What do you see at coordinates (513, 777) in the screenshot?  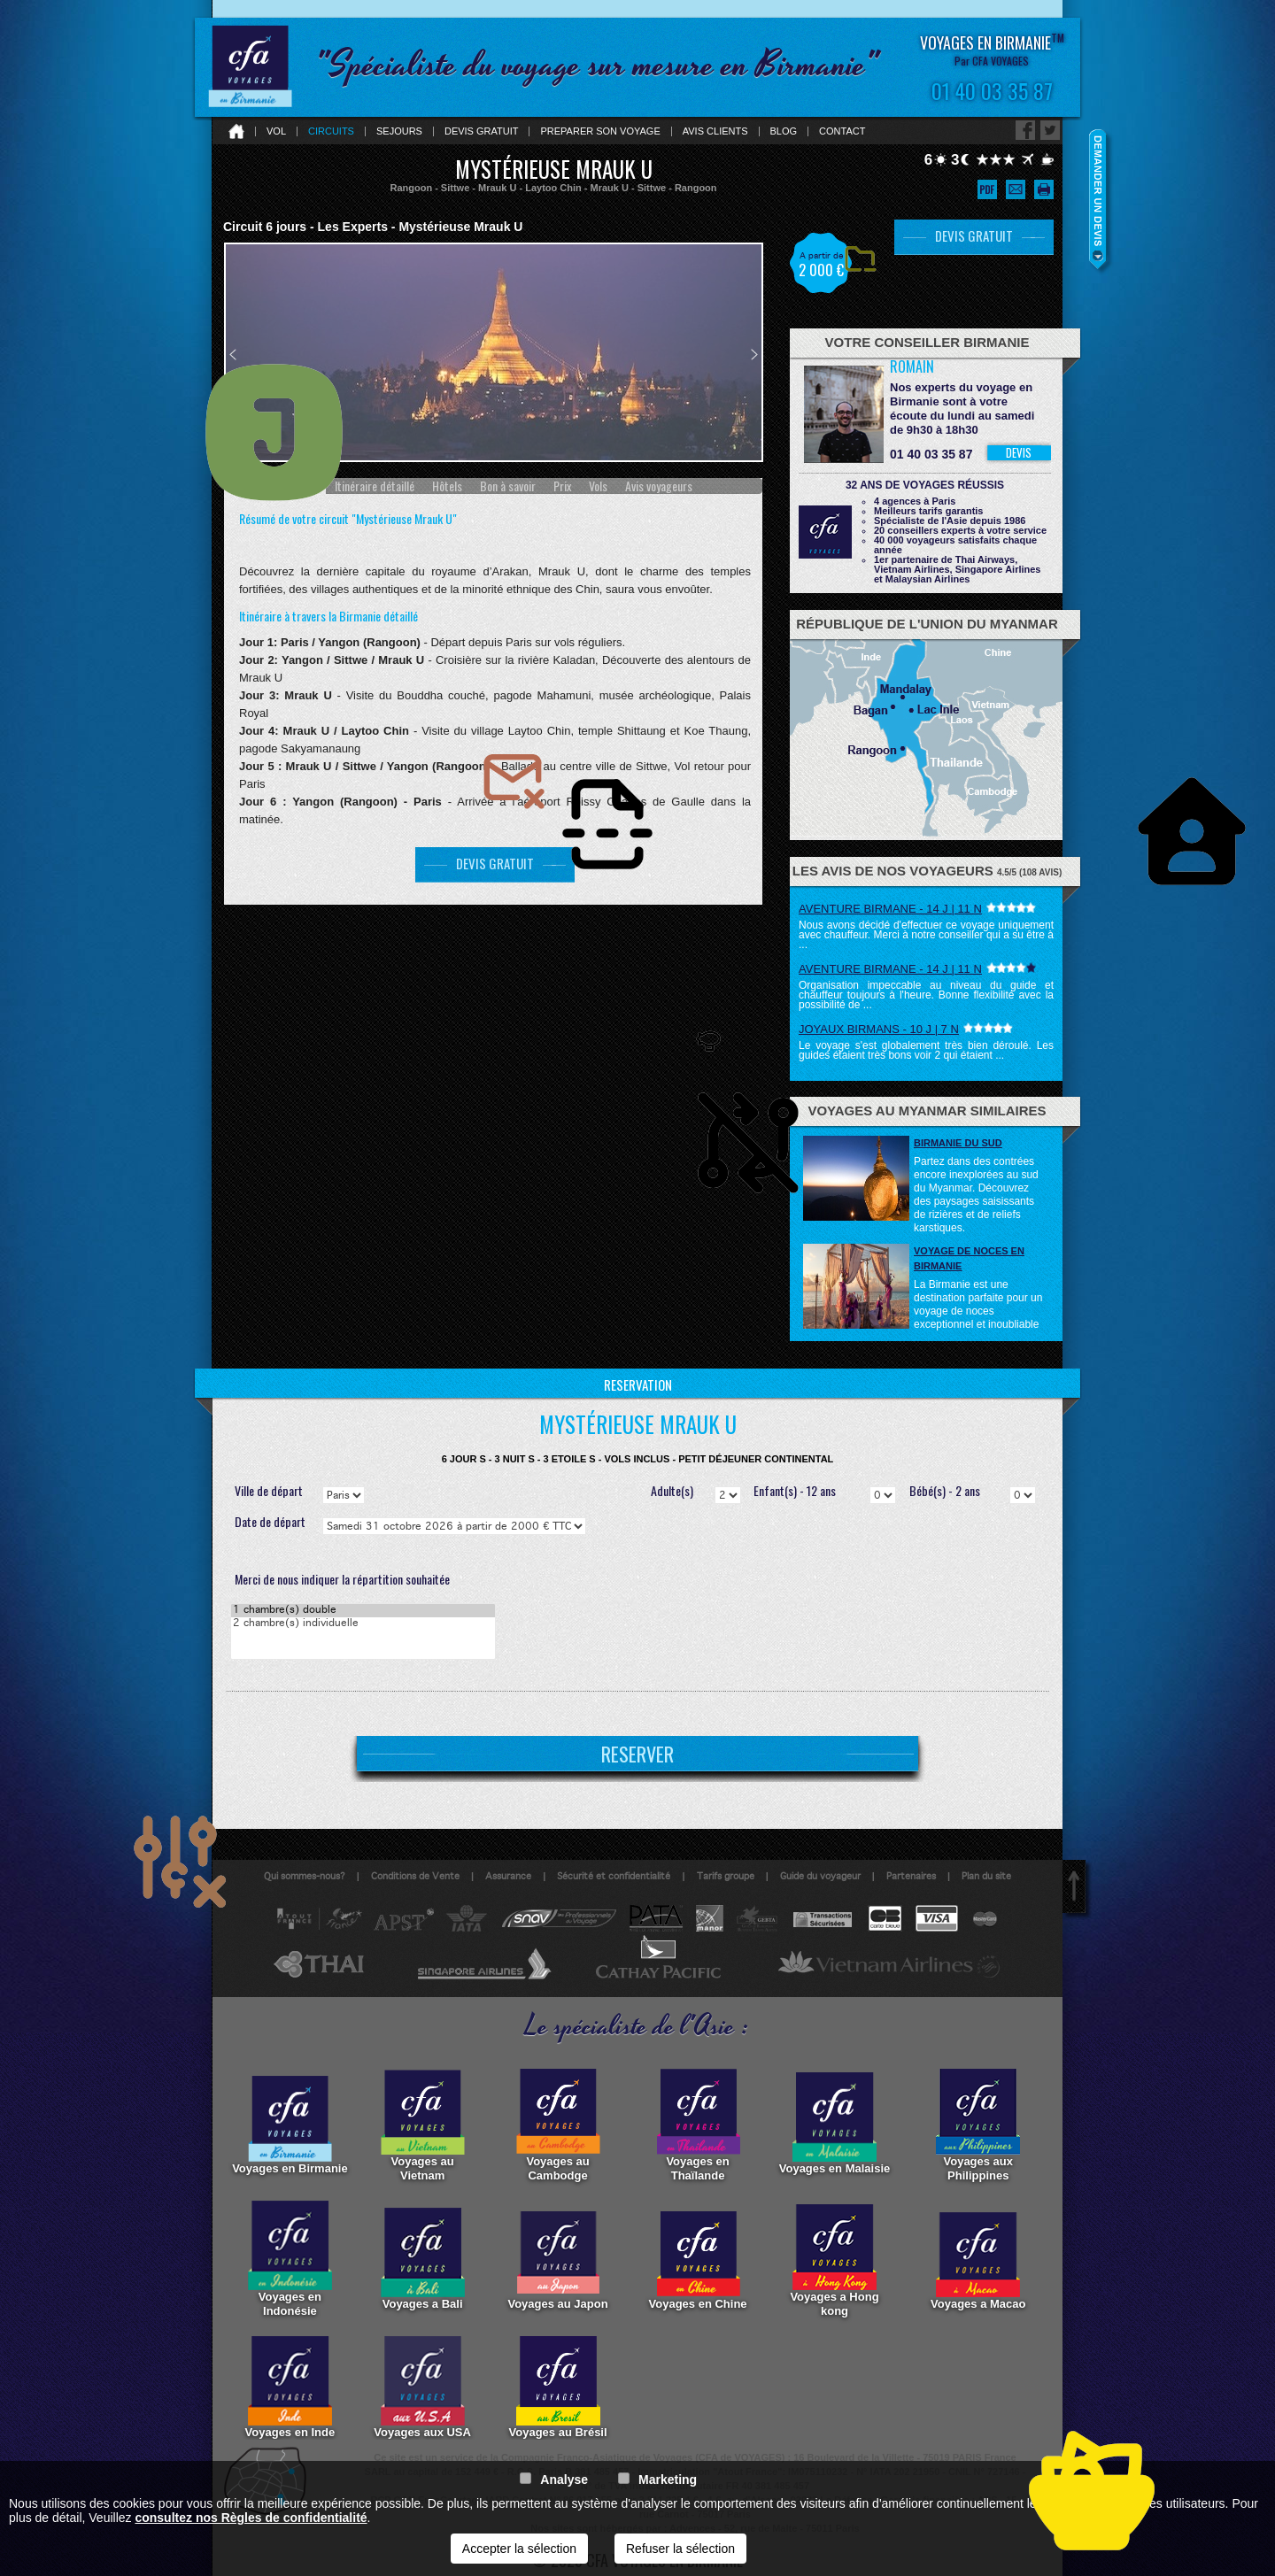 I see `delete an email message` at bounding box center [513, 777].